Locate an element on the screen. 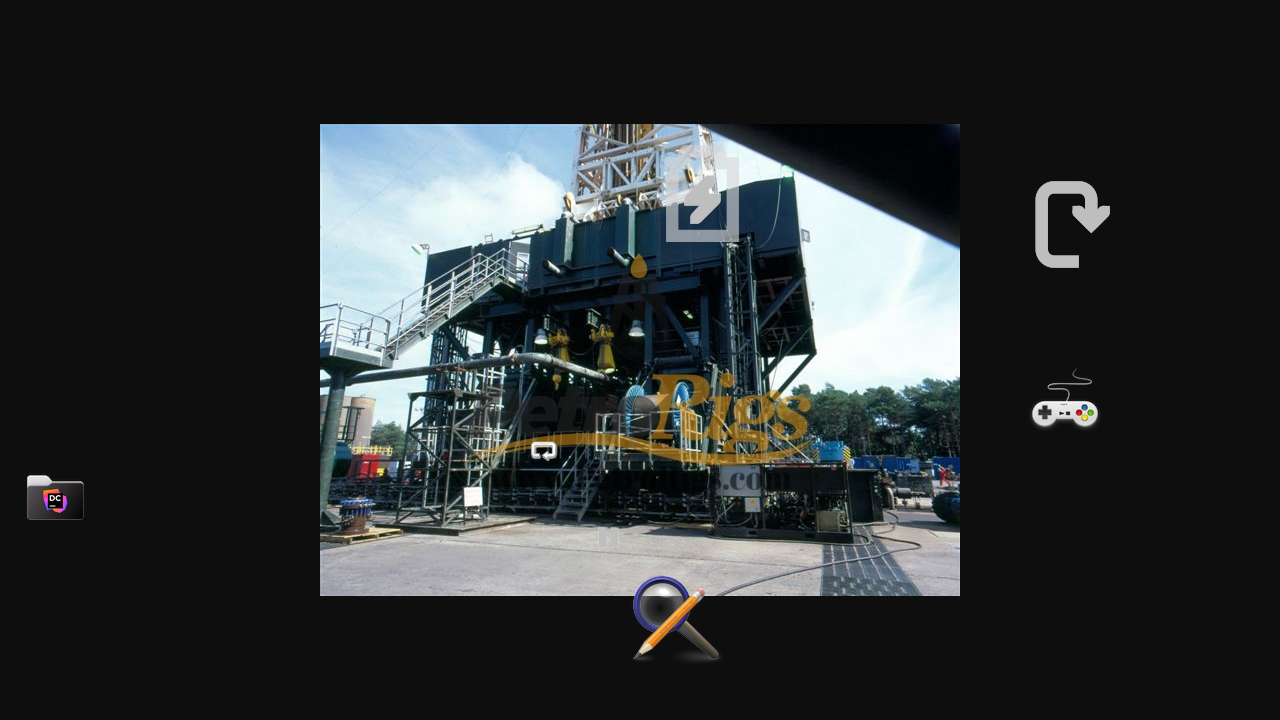 The width and height of the screenshot is (1280, 720). pause media playback is located at coordinates (608, 537).